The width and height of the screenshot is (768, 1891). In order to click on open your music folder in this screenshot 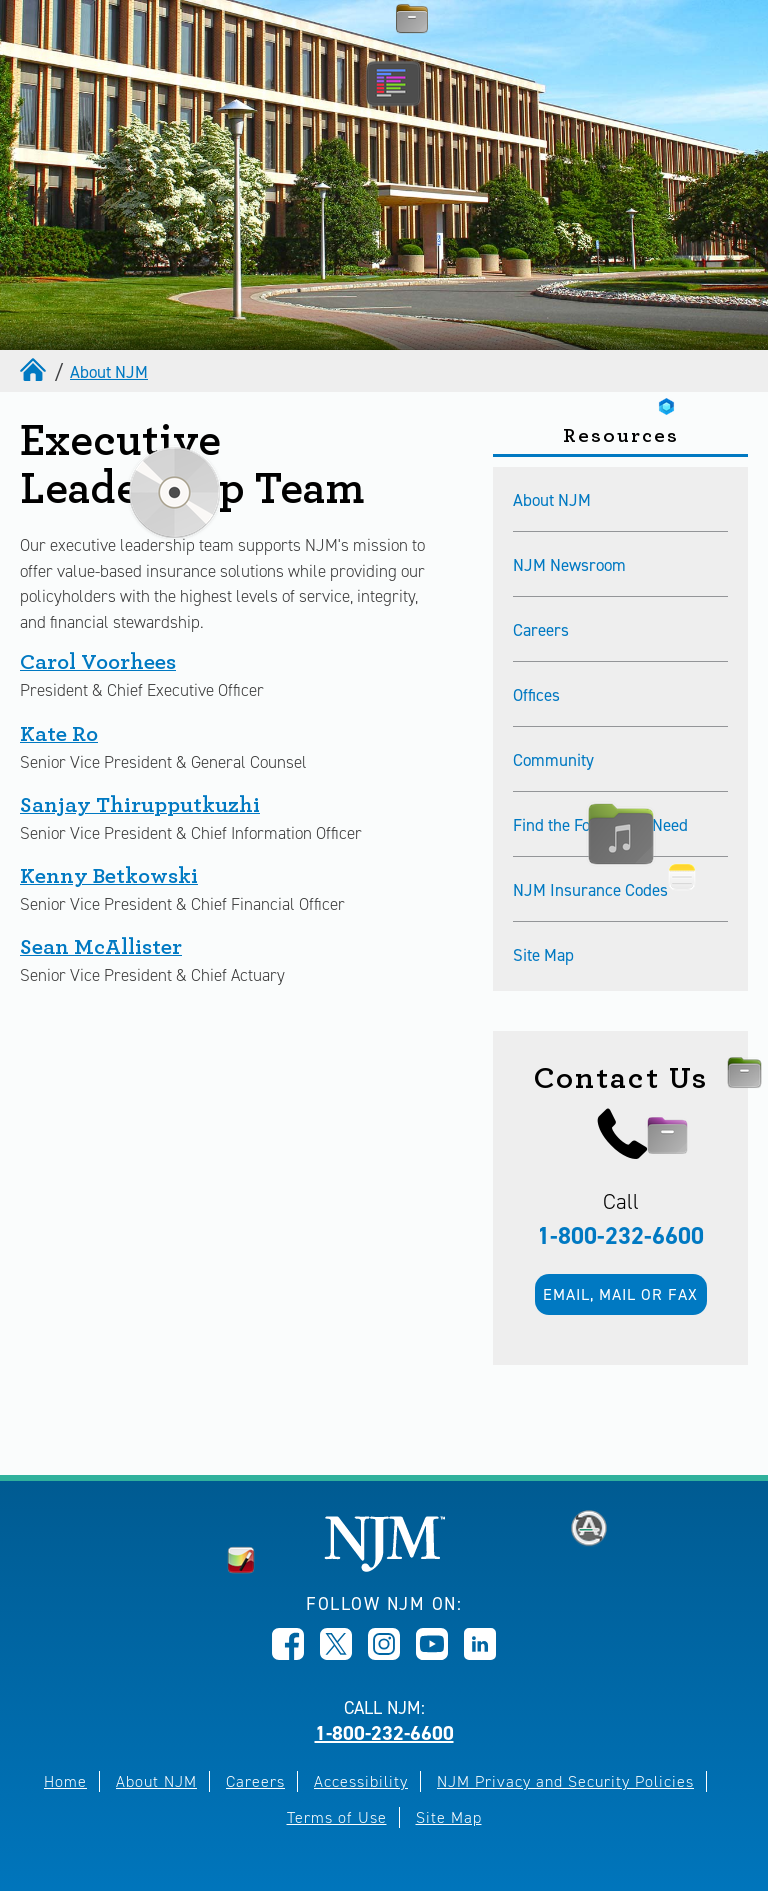, I will do `click(621, 834)`.